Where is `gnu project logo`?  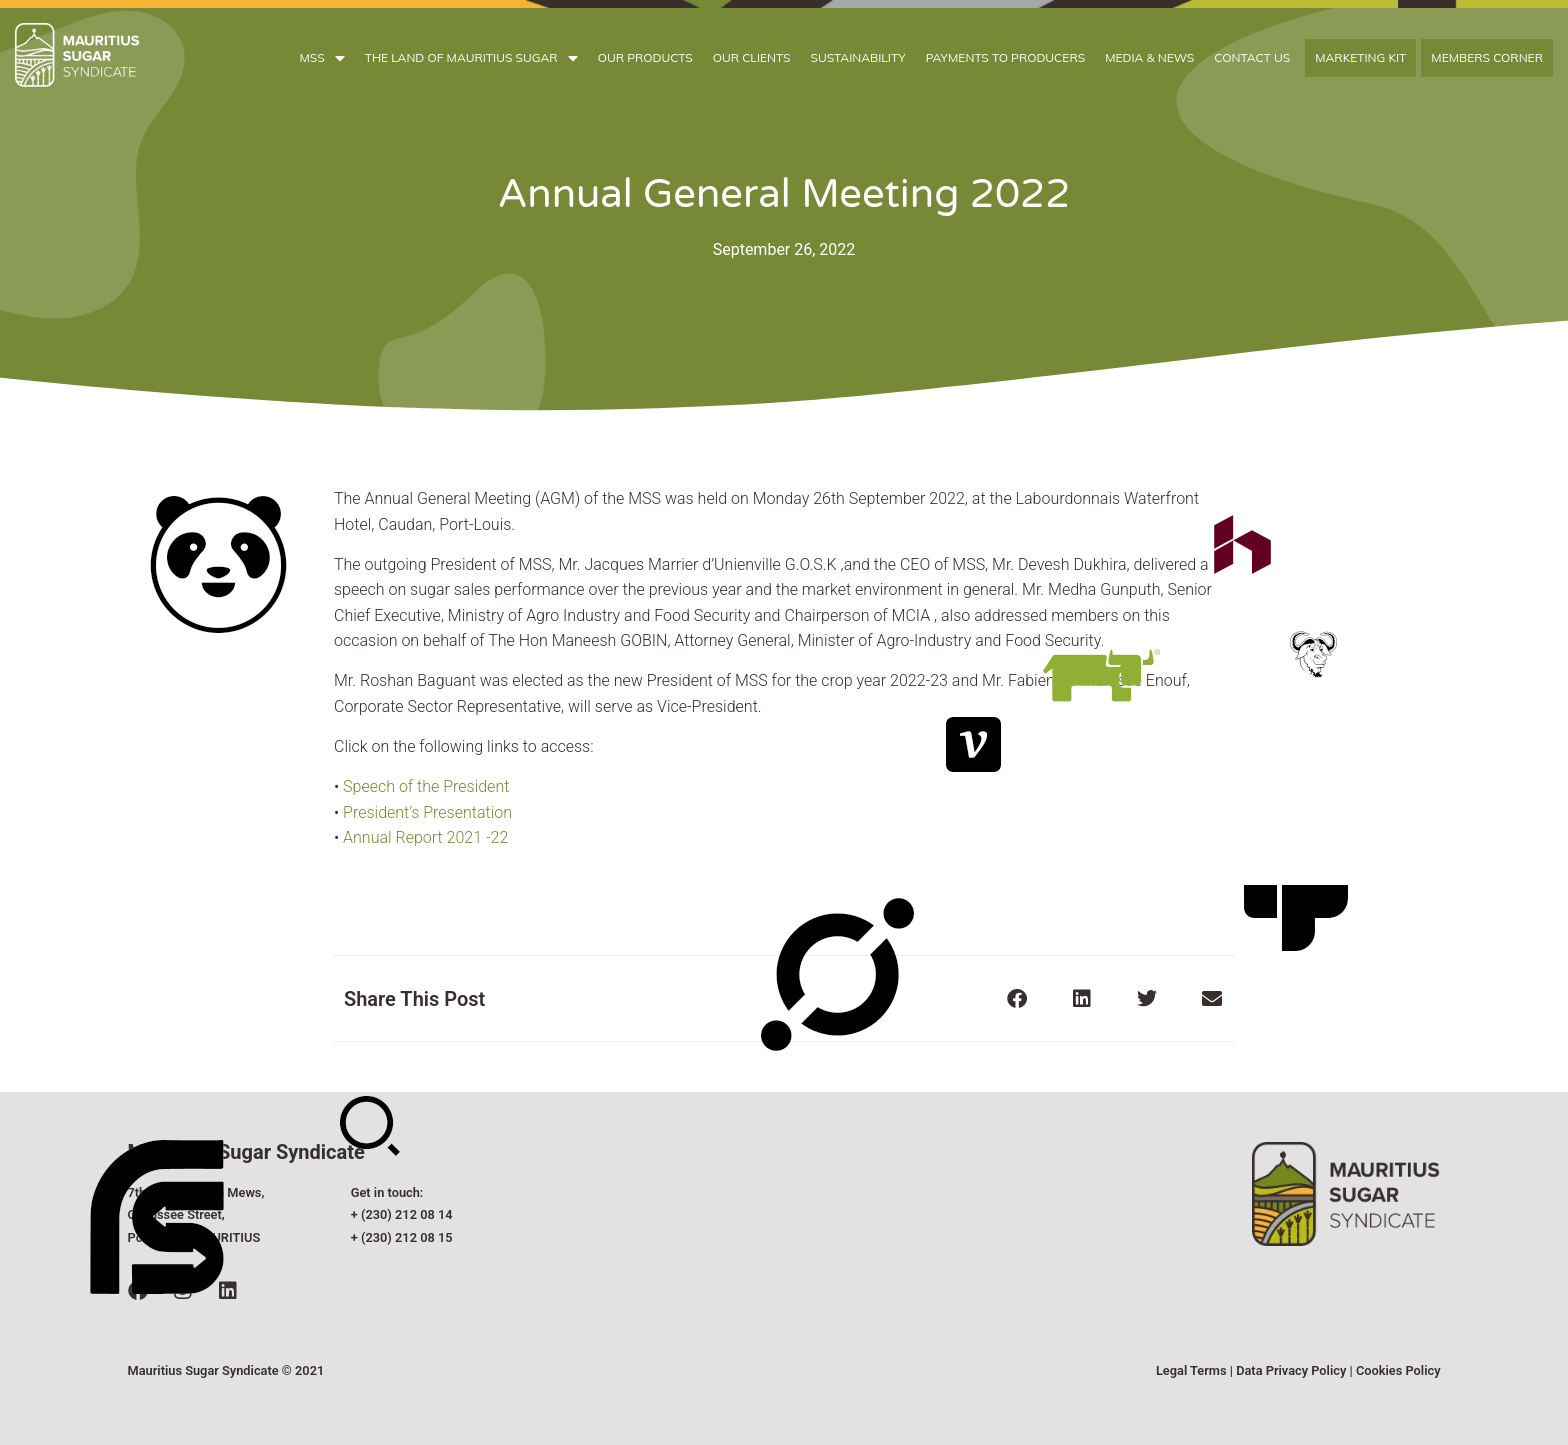 gnu project logo is located at coordinates (1313, 654).